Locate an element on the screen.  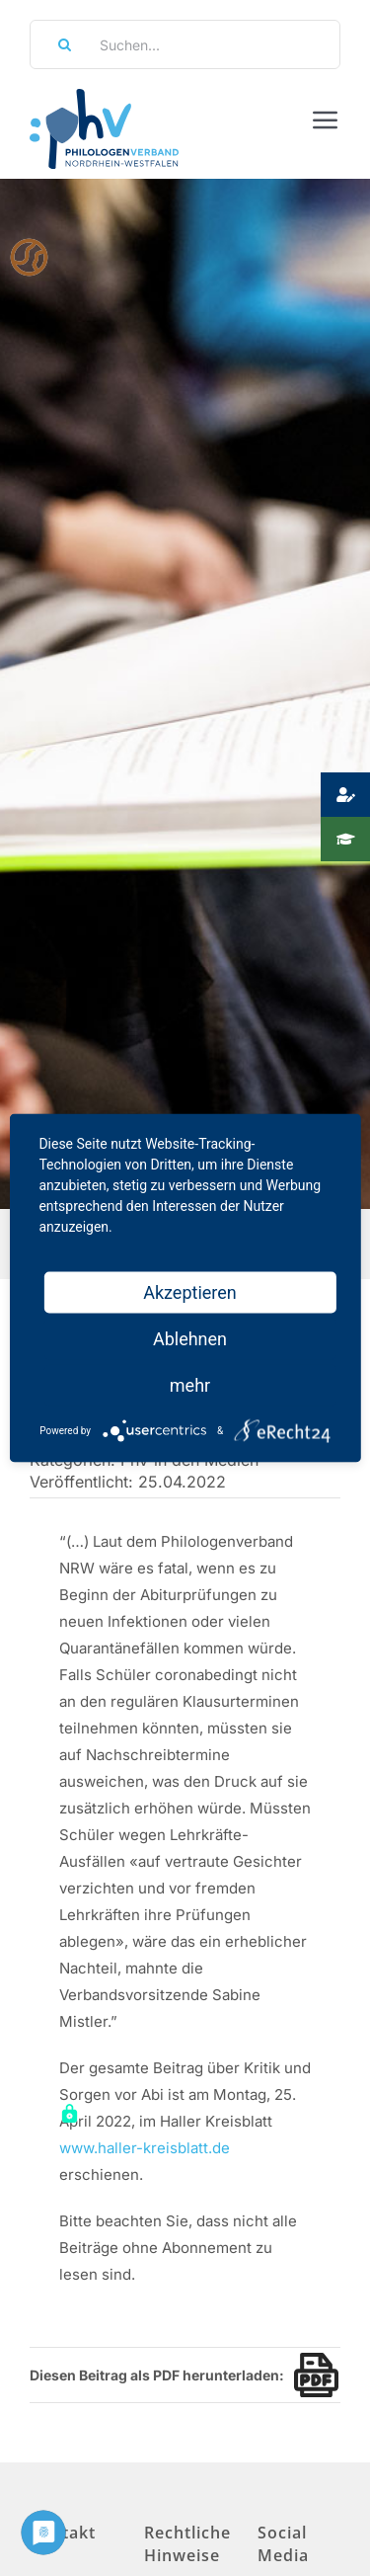
access security settings is located at coordinates (62, 125).